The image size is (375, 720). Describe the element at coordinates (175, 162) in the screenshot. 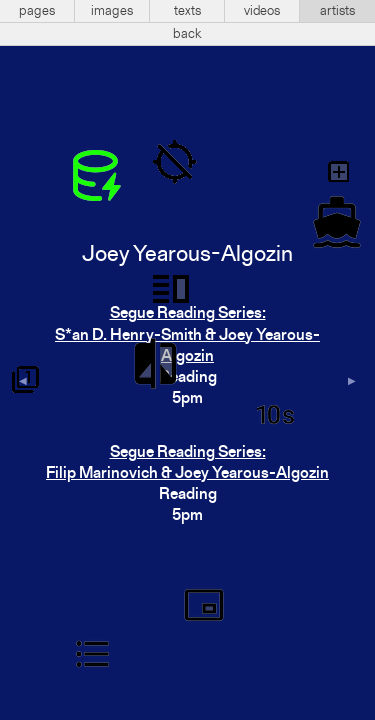

I see `location services are disabled` at that location.